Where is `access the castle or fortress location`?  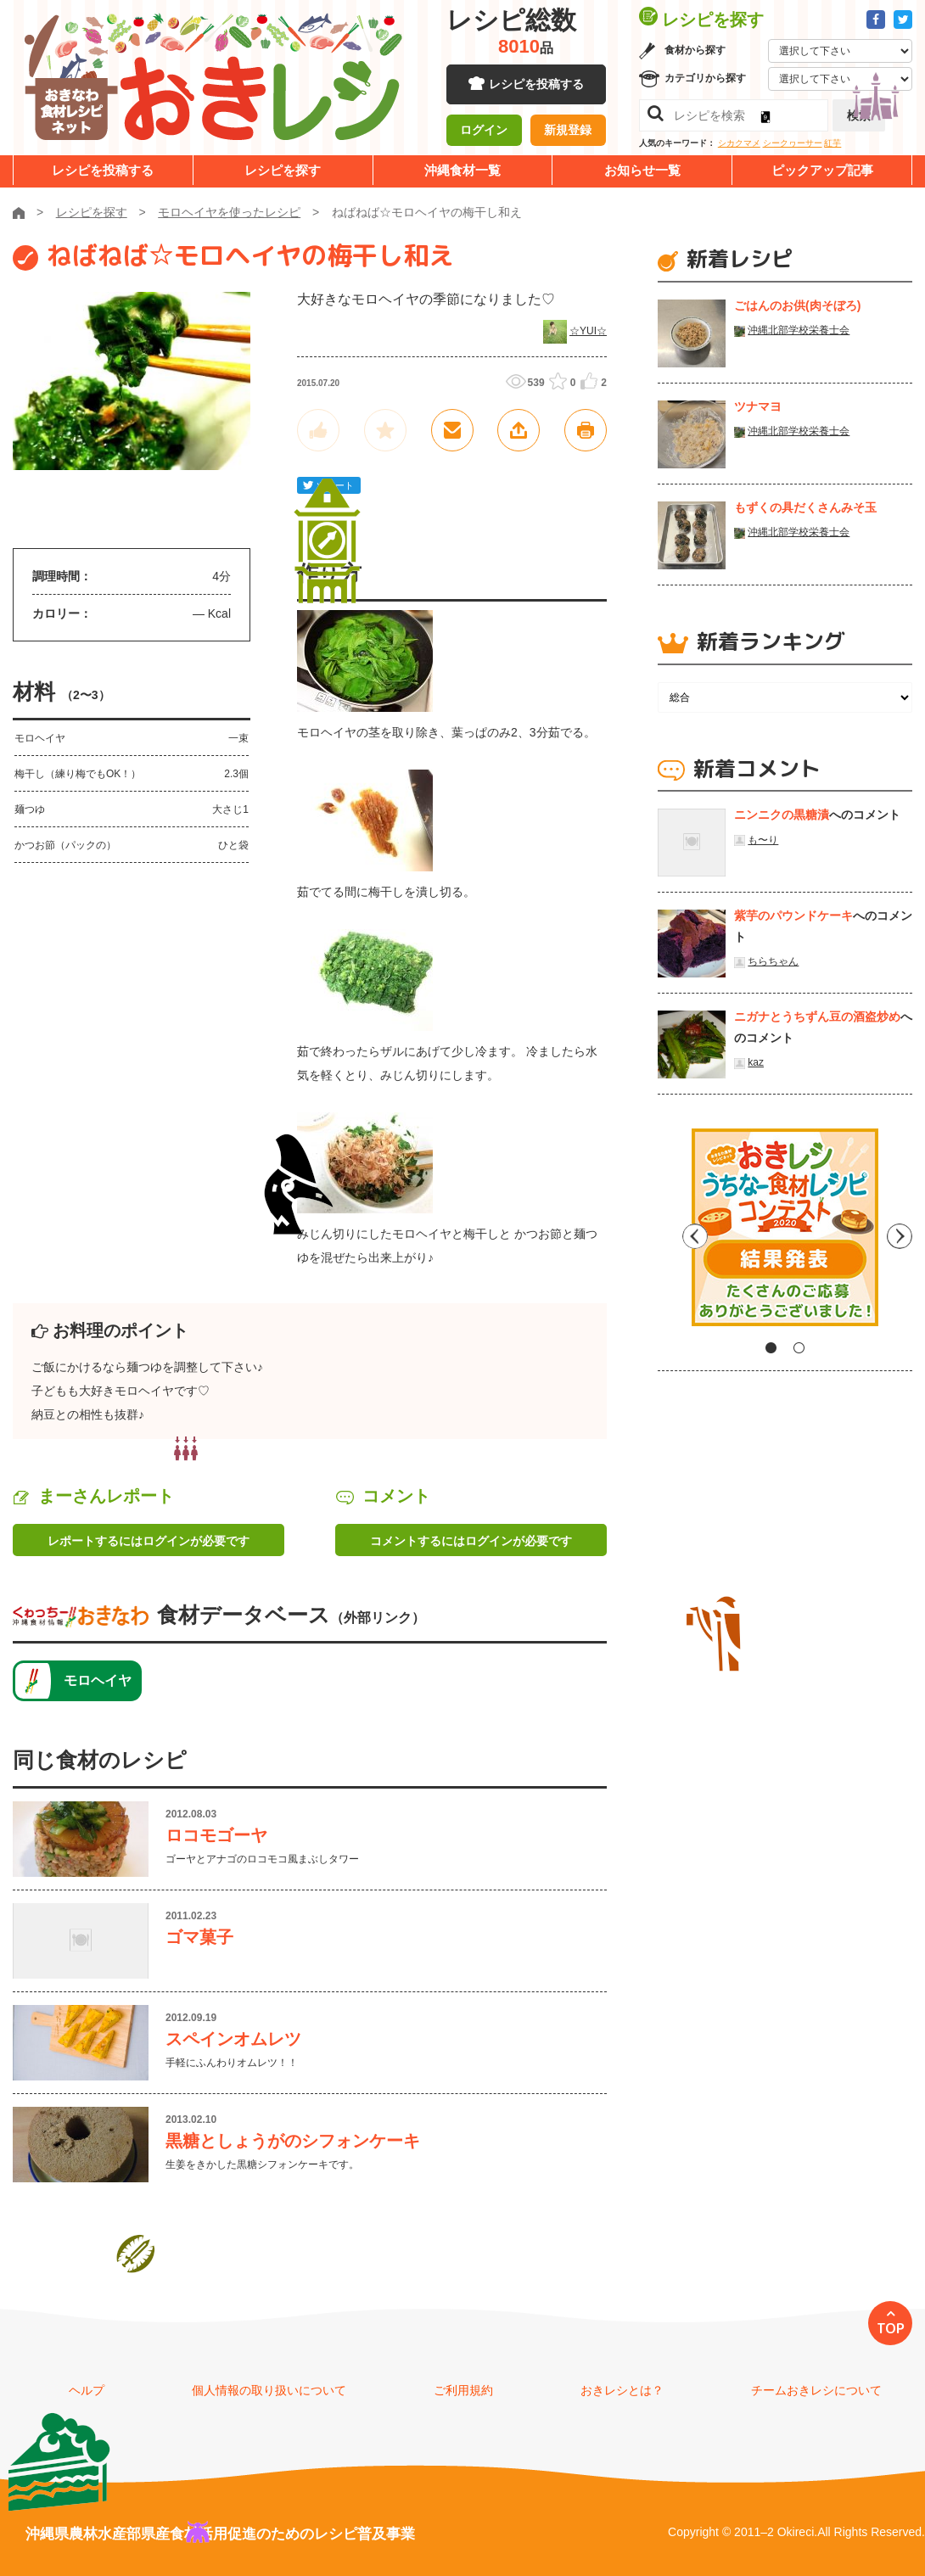
access the castle or fortress location is located at coordinates (876, 96).